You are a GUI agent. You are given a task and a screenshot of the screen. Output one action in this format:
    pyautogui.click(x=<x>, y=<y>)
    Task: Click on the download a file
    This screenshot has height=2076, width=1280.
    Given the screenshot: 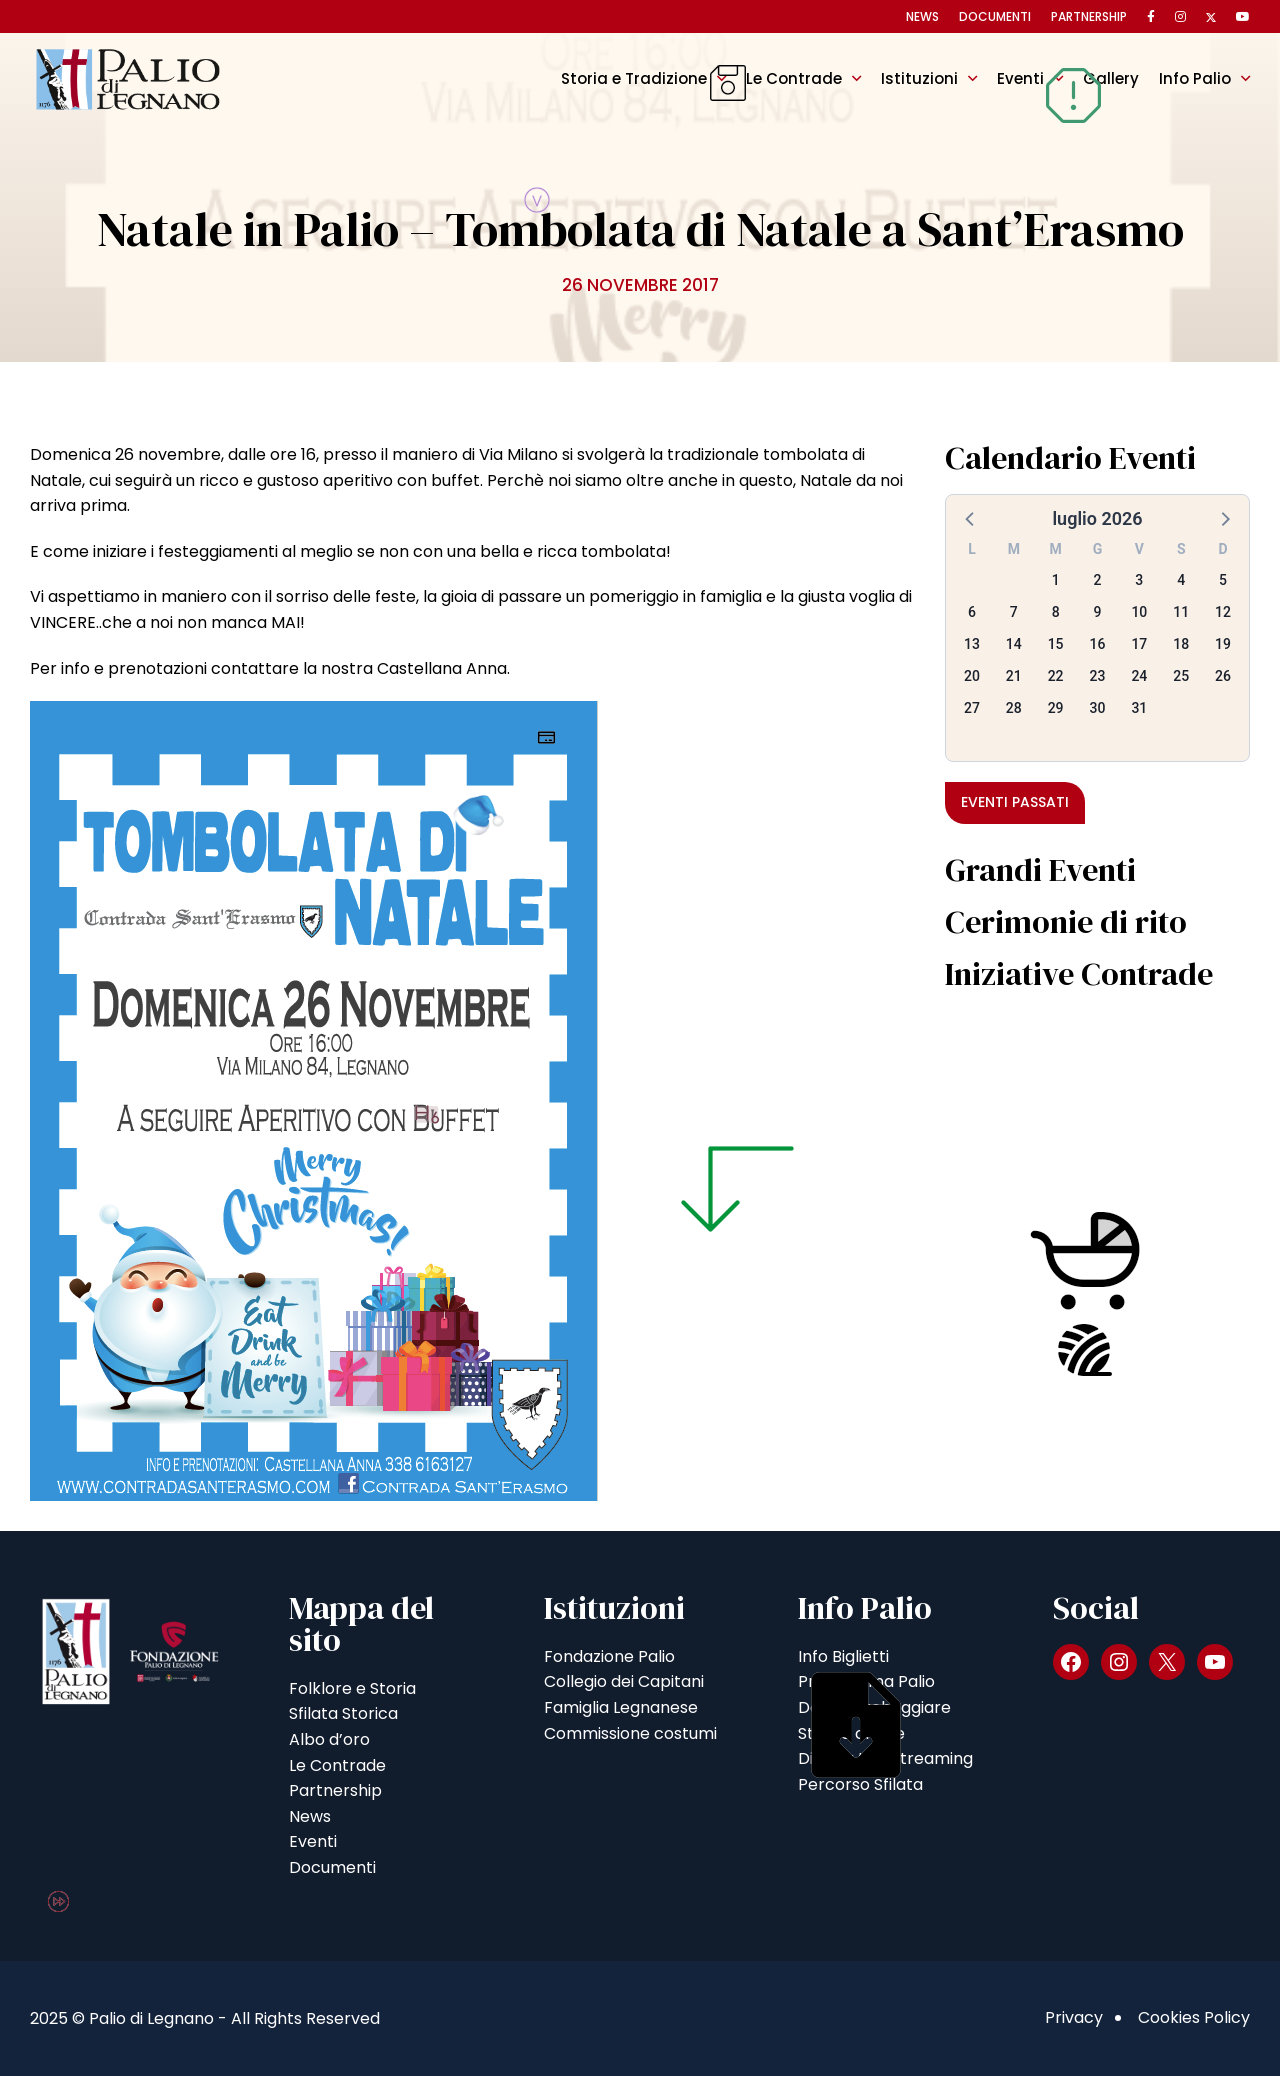 What is the action you would take?
    pyautogui.click(x=856, y=1725)
    